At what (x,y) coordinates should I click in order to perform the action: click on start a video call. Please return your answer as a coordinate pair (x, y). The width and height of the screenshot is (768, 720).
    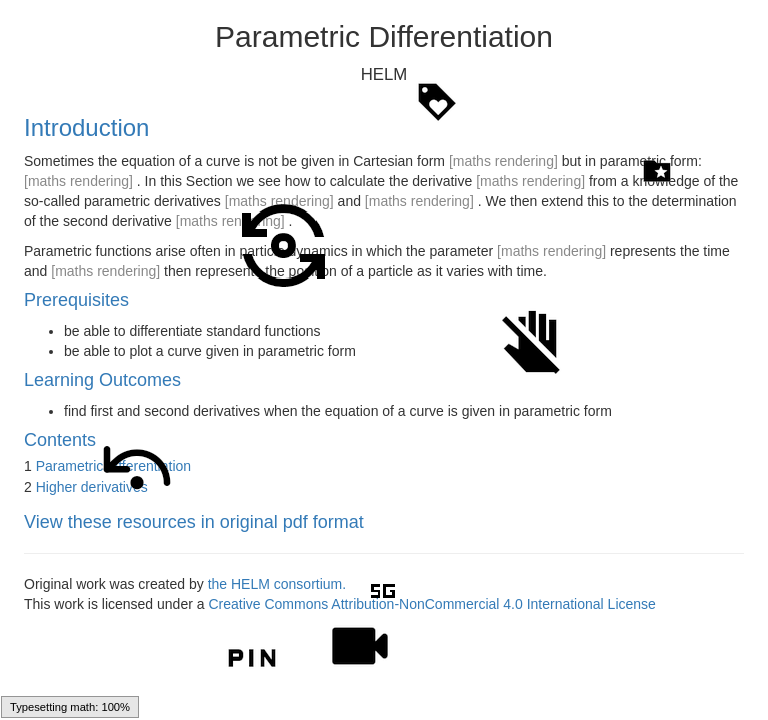
    Looking at the image, I should click on (360, 646).